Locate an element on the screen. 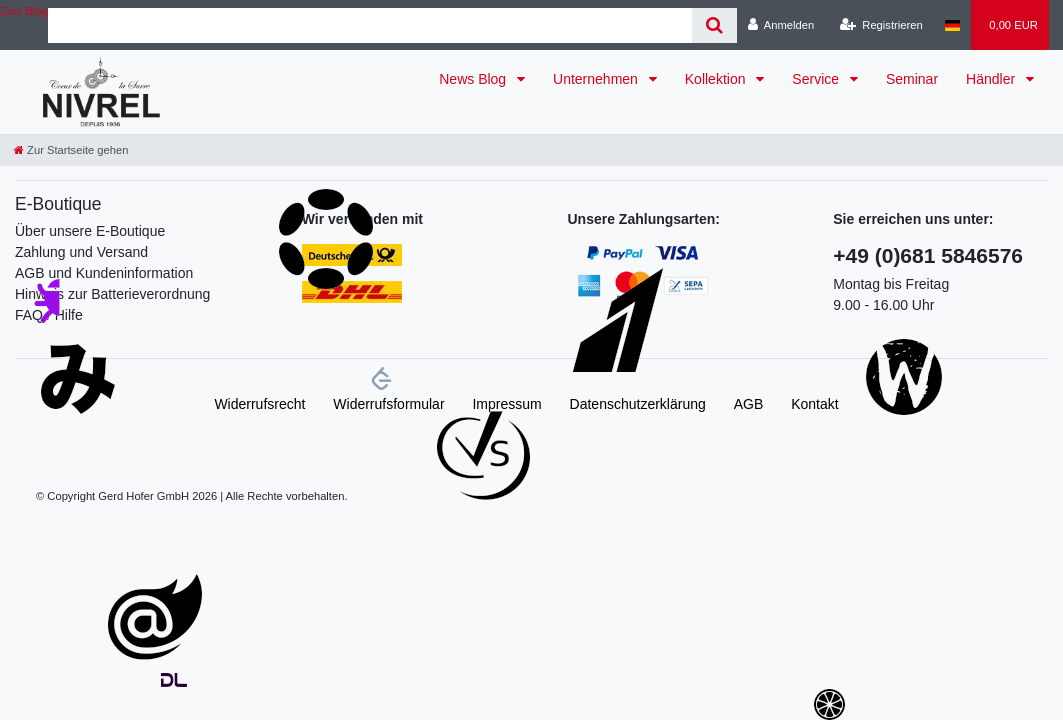  open the Mihon manga reader app is located at coordinates (78, 379).